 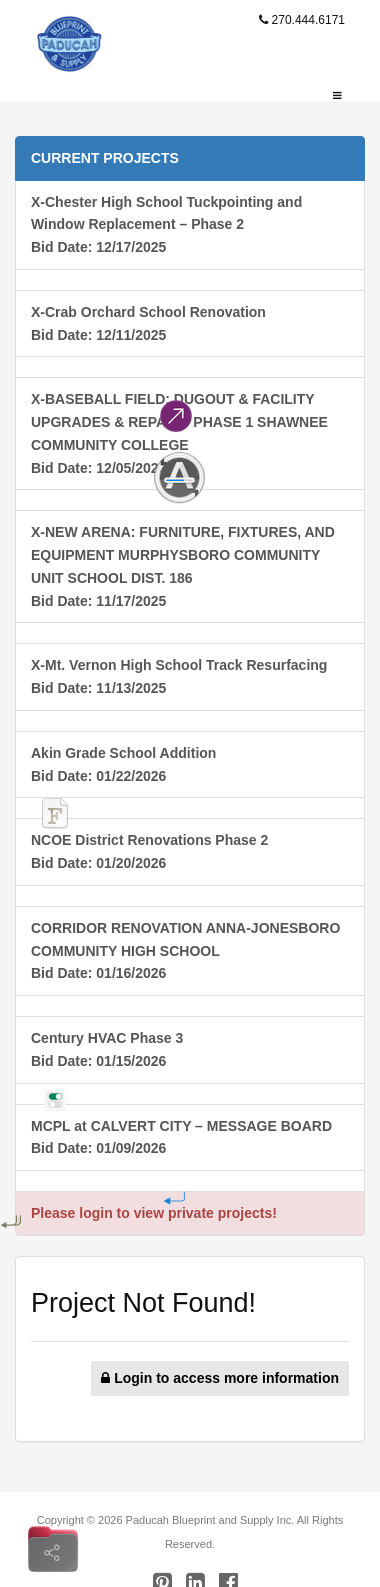 I want to click on access your public shared files folder, so click(x=53, y=1549).